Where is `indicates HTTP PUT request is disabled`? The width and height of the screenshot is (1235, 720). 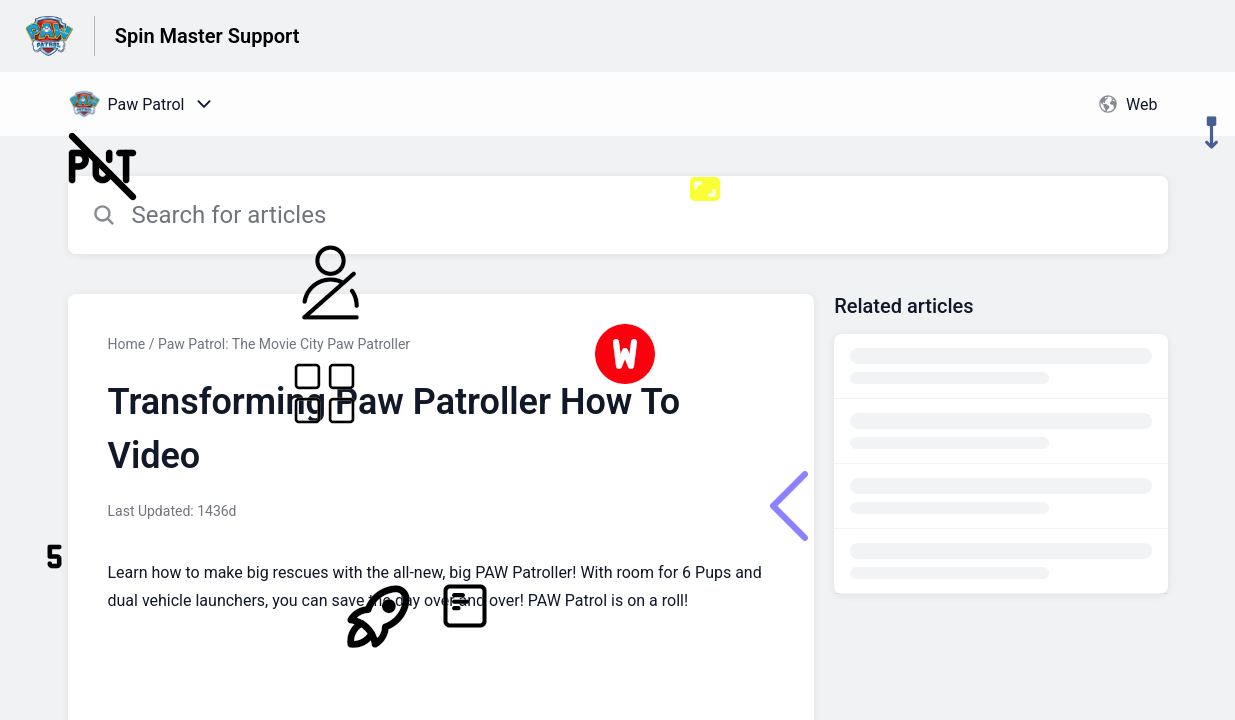
indicates HTTP PUT request is disabled is located at coordinates (102, 166).